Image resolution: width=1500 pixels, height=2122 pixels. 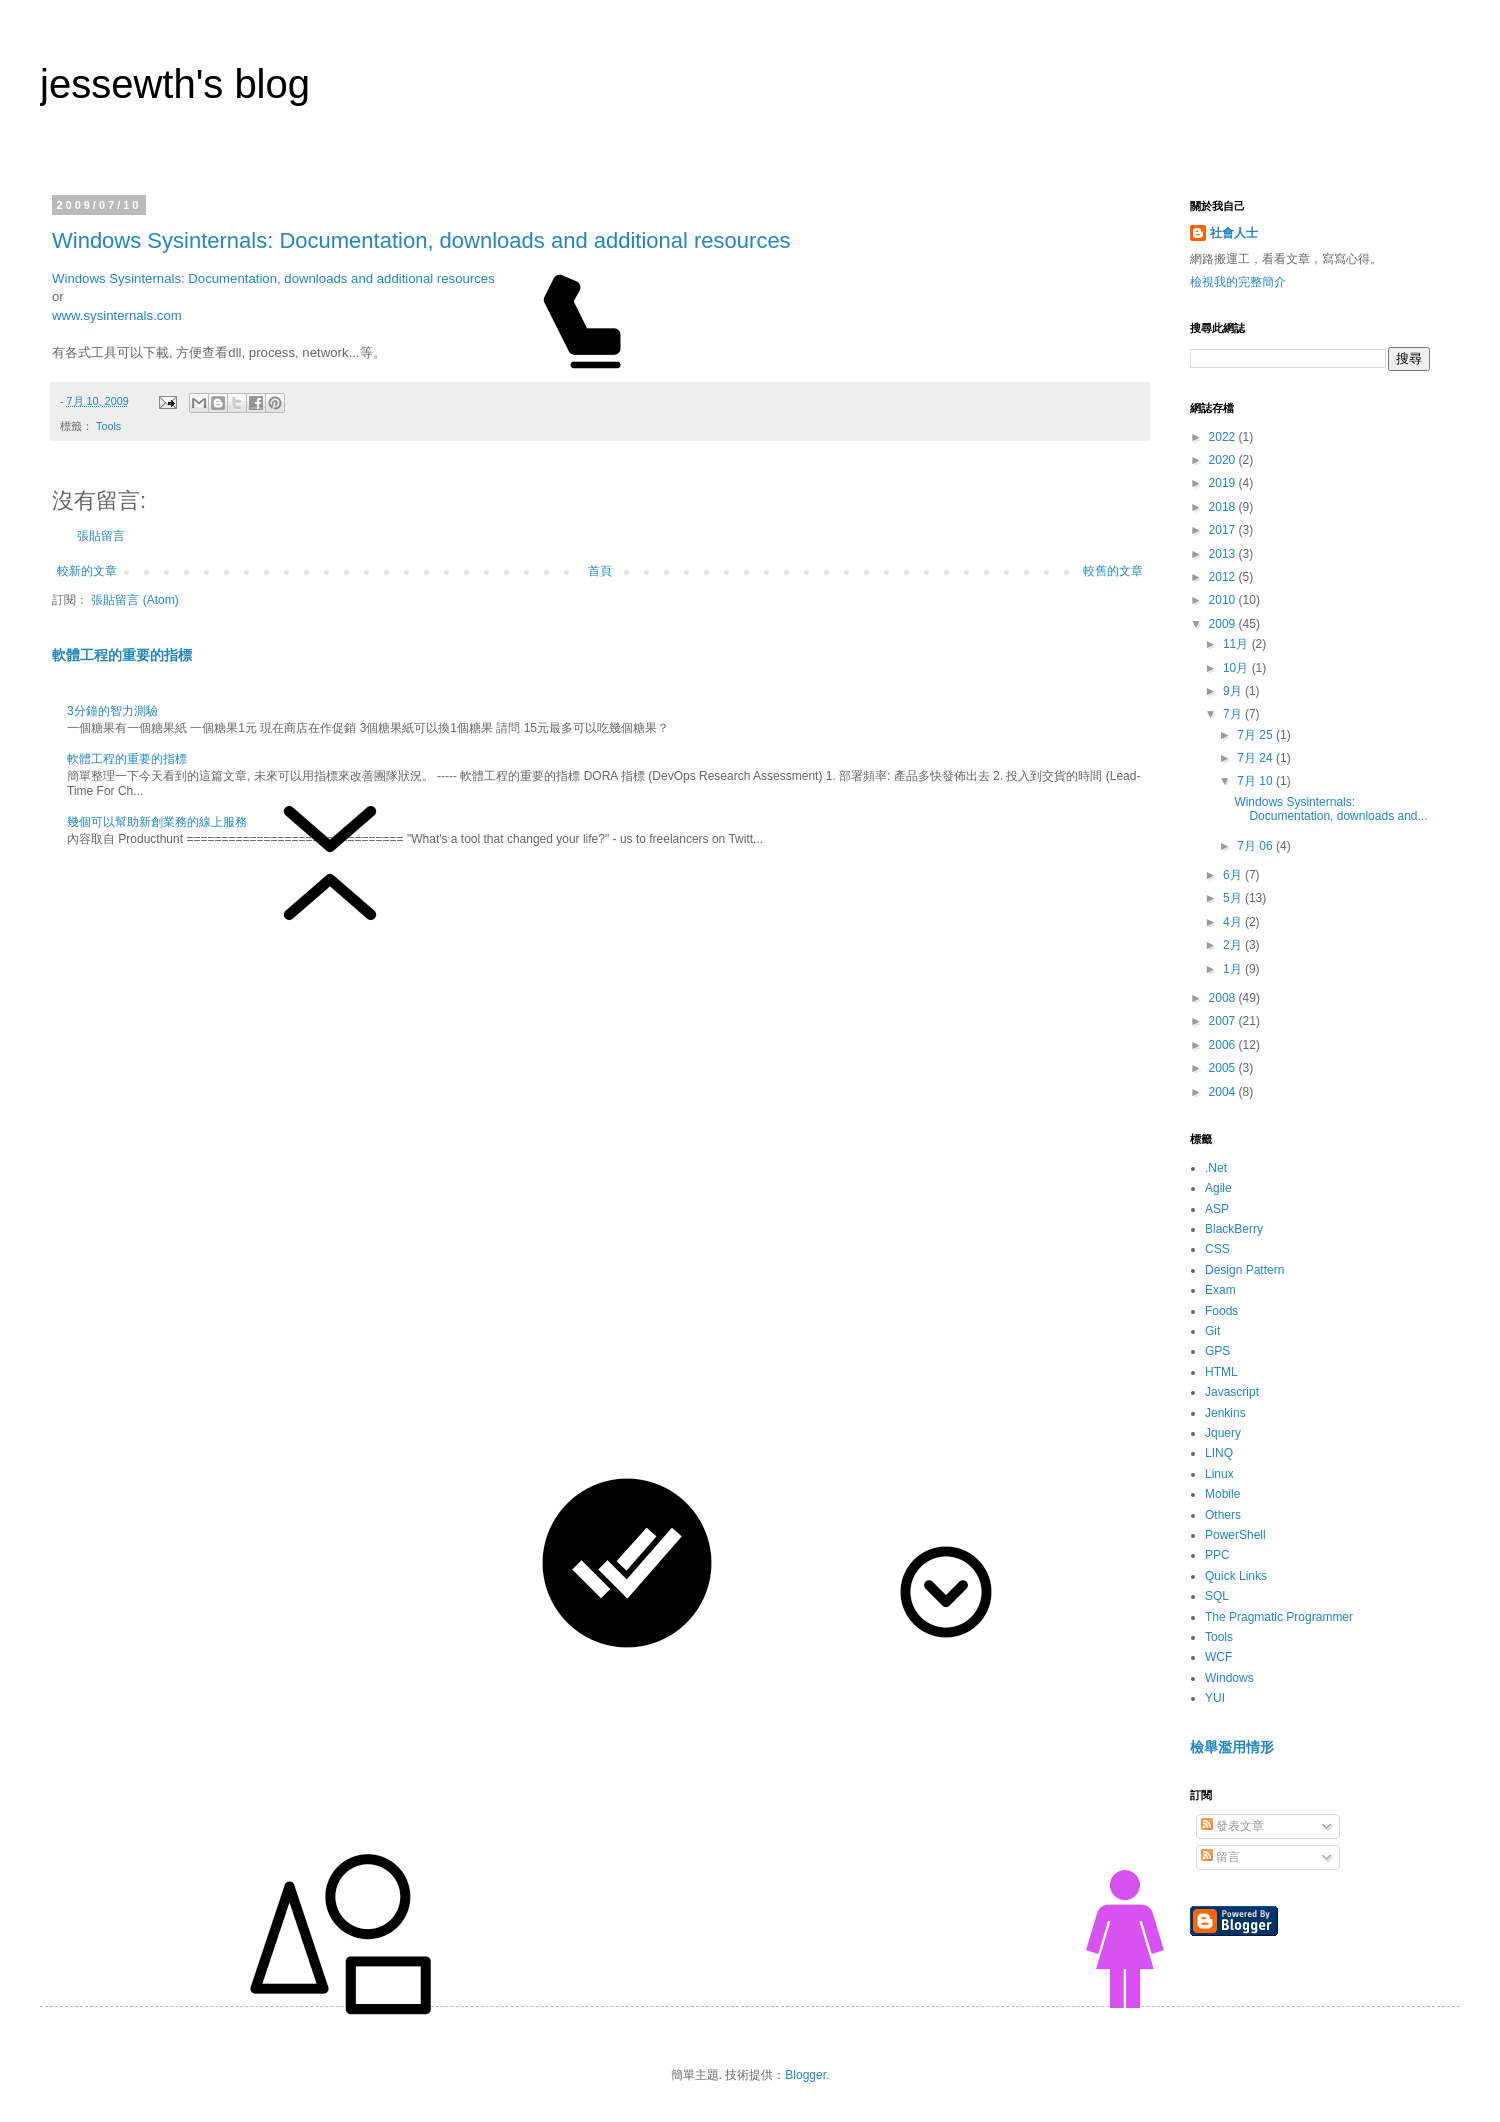 What do you see at coordinates (946, 1592) in the screenshot?
I see `expand dropdown menu or section` at bounding box center [946, 1592].